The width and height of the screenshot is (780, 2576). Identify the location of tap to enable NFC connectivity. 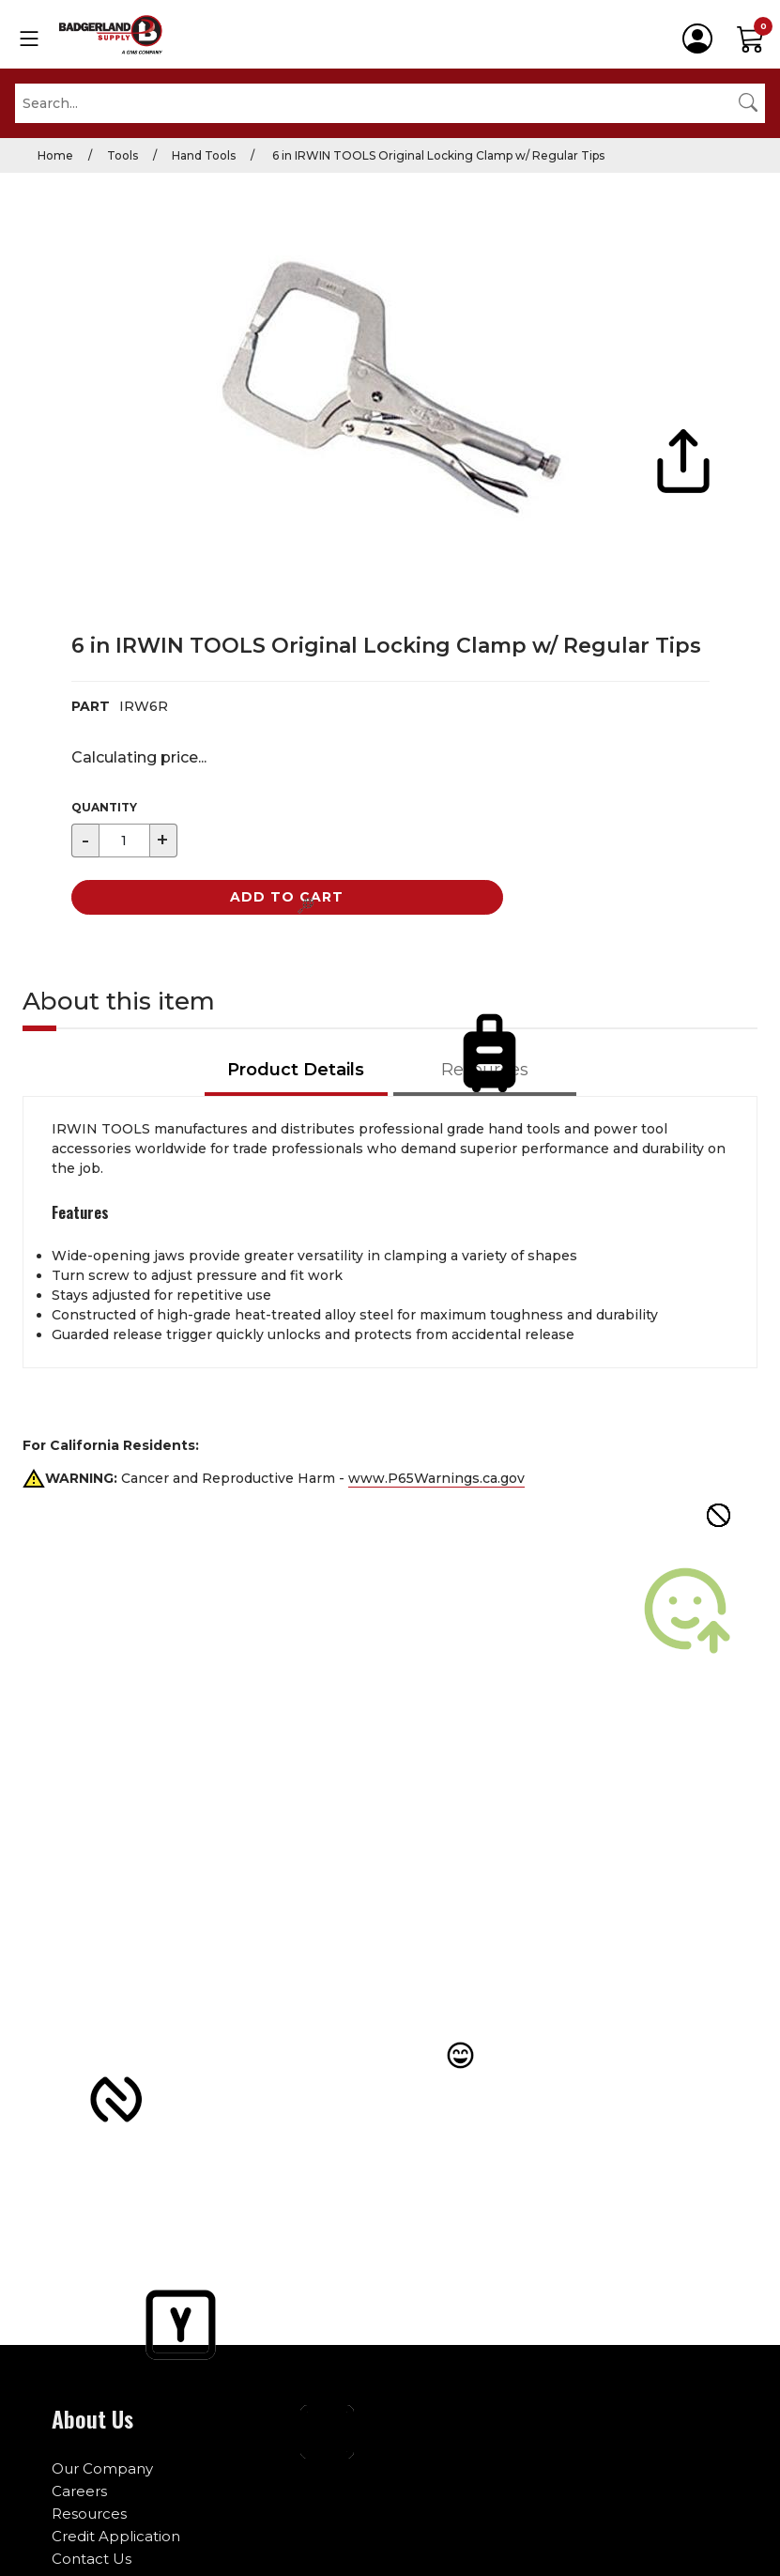
(115, 2099).